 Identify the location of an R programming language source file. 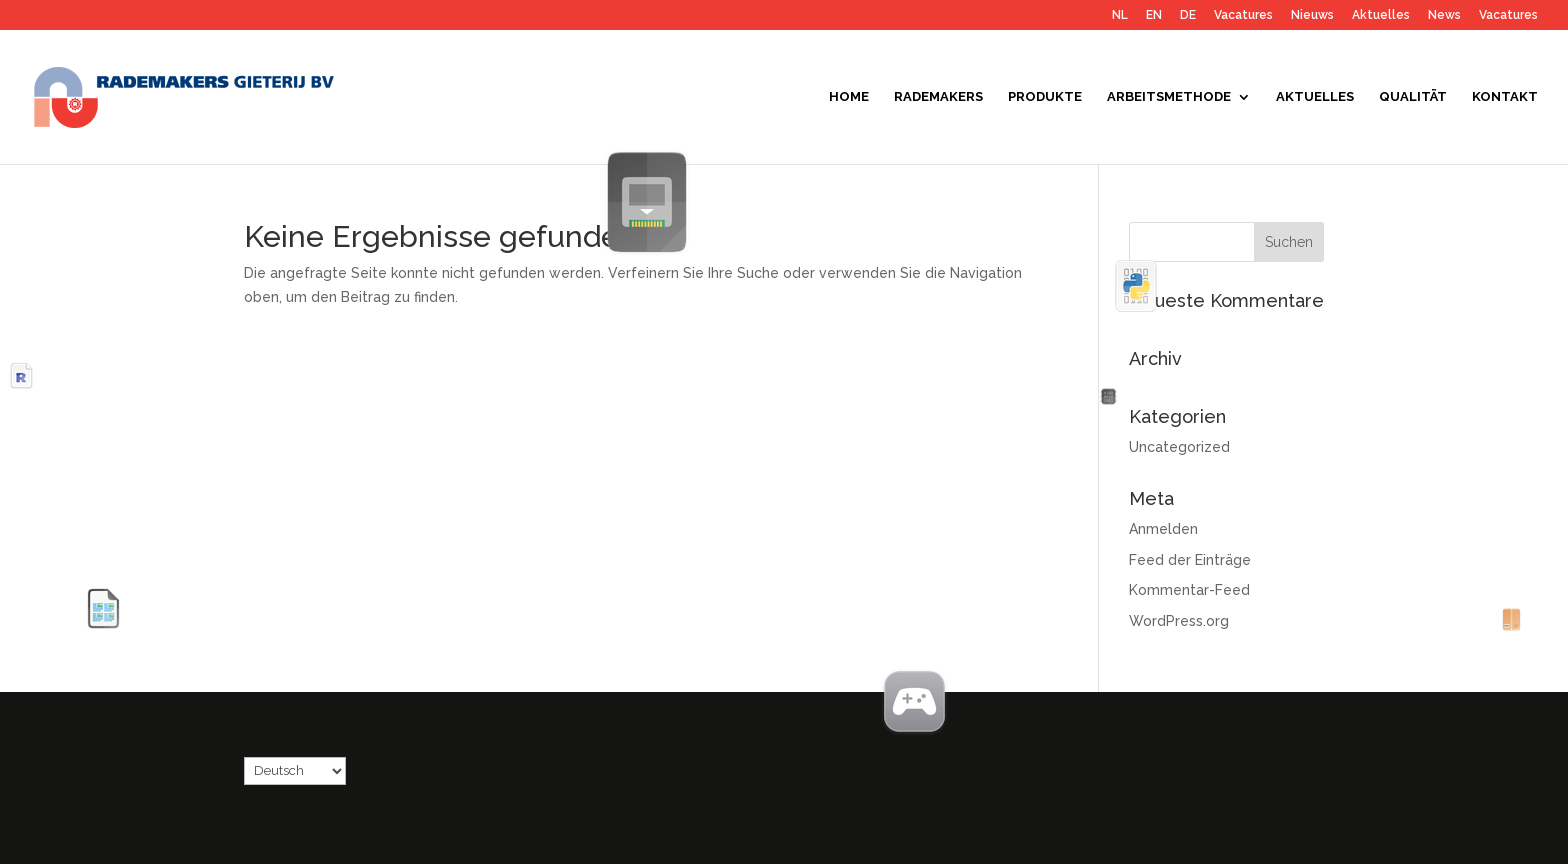
(21, 375).